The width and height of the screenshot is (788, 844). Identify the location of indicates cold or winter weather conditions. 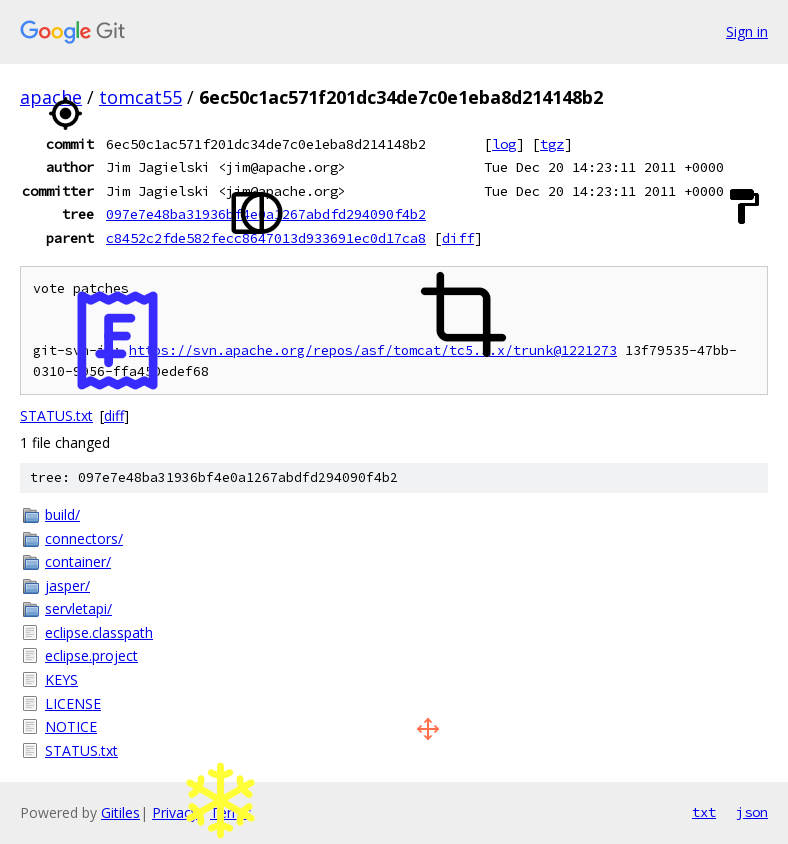
(220, 800).